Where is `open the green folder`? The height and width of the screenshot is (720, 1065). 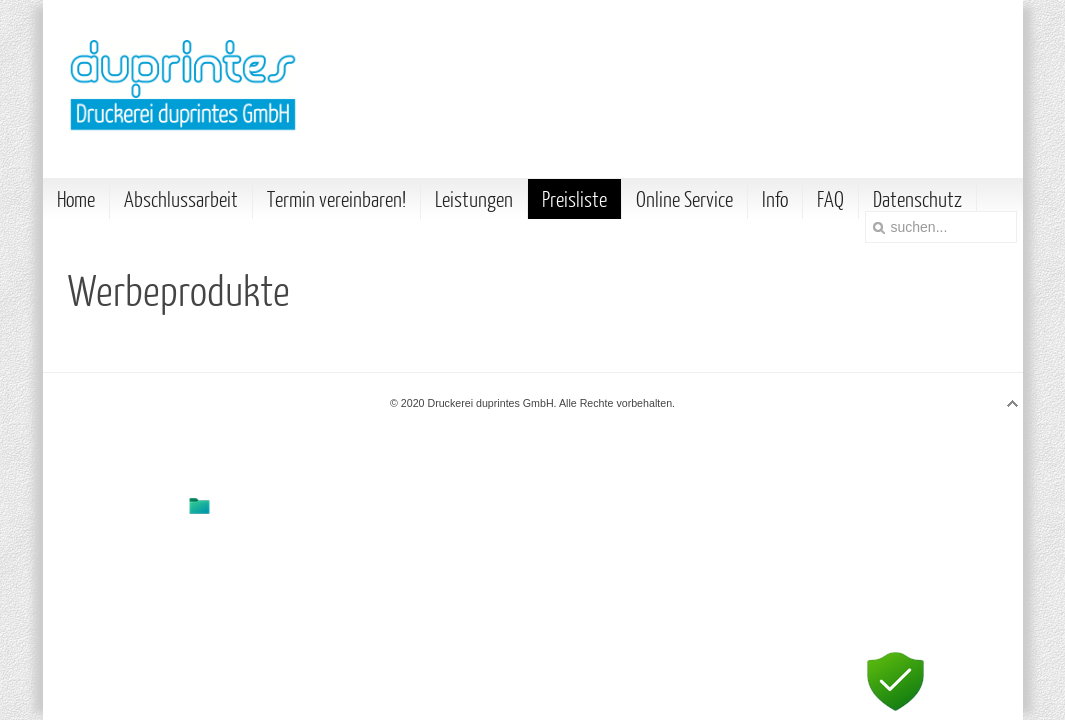 open the green folder is located at coordinates (199, 506).